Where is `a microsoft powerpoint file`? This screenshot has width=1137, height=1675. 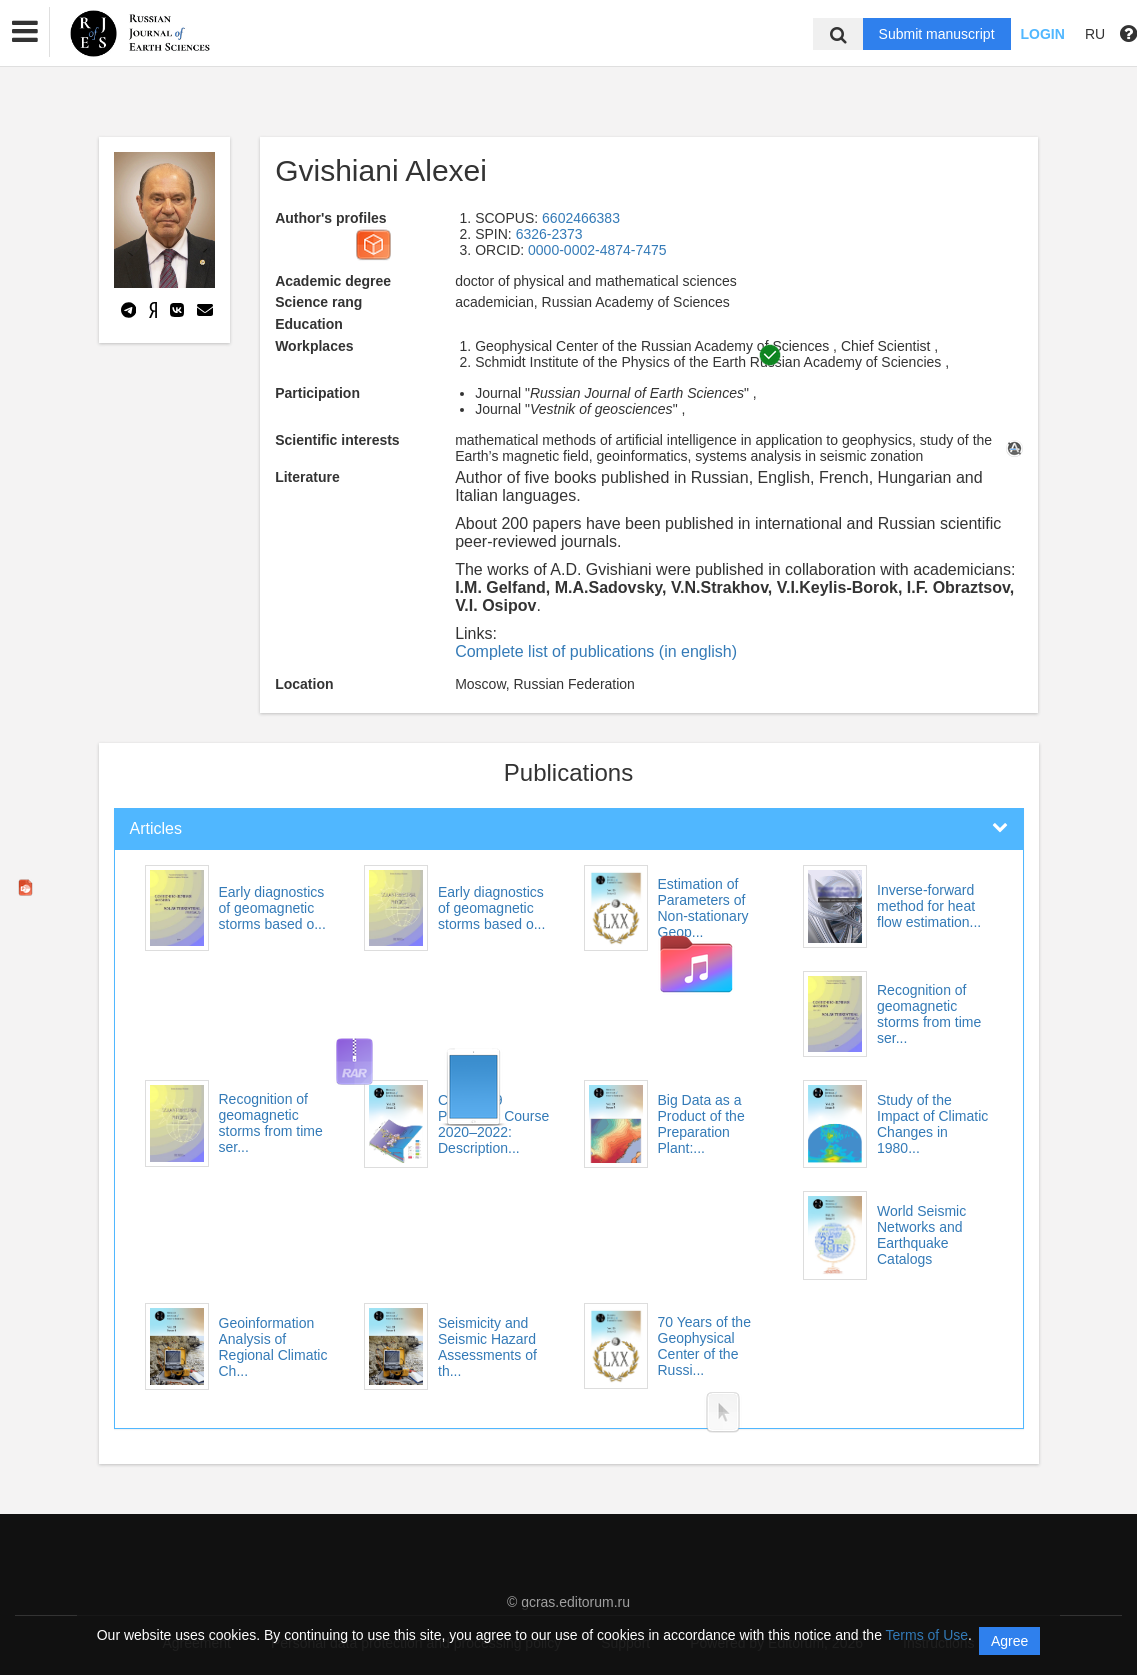
a microsoft powerpoint file is located at coordinates (25, 887).